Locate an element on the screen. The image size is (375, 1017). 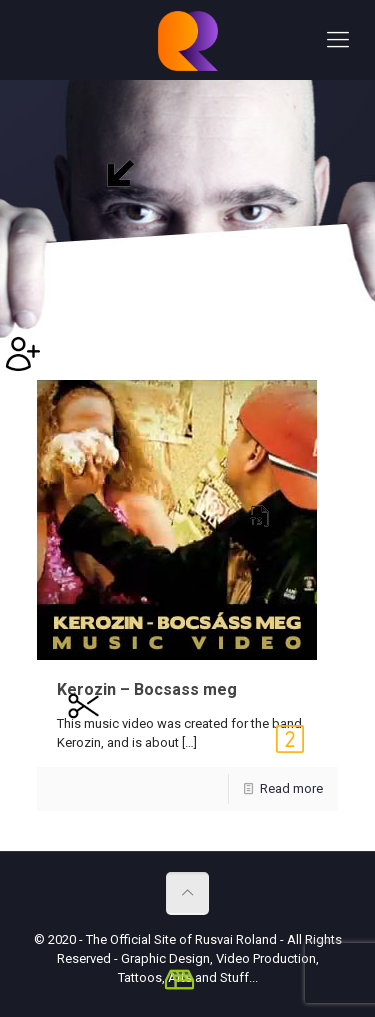
view solar panel system status is located at coordinates (179, 980).